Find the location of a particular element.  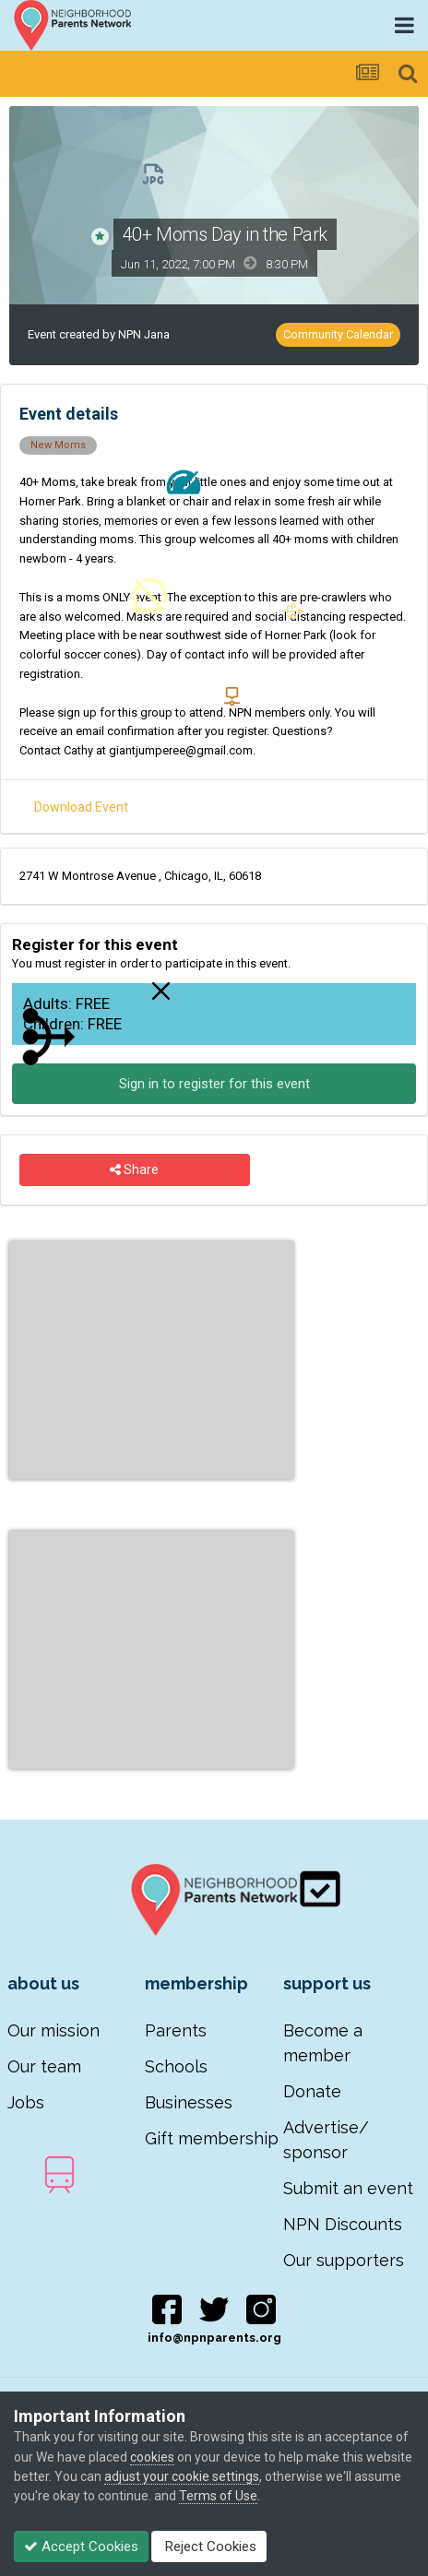

indicates a verified domain or website is located at coordinates (320, 1889).